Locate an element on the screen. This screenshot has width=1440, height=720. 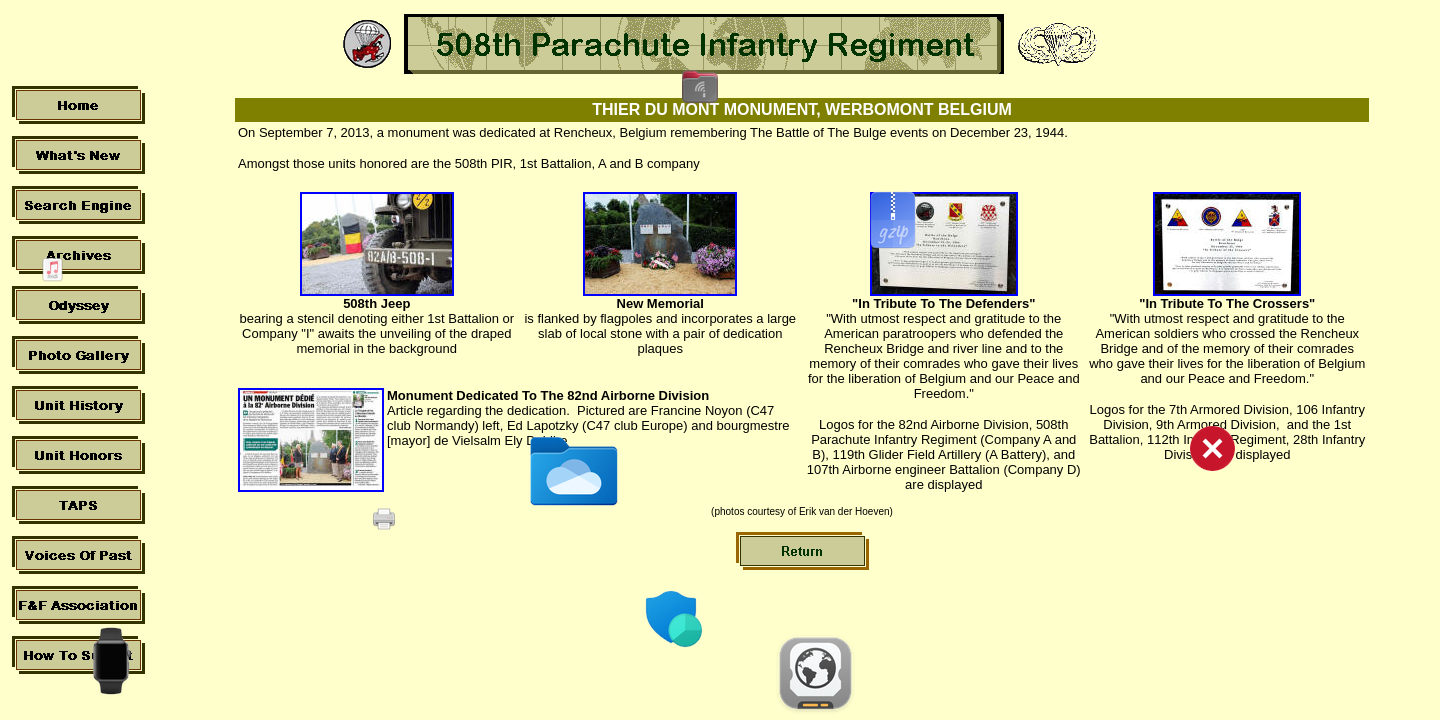
open OneDrive synced folder is located at coordinates (573, 473).